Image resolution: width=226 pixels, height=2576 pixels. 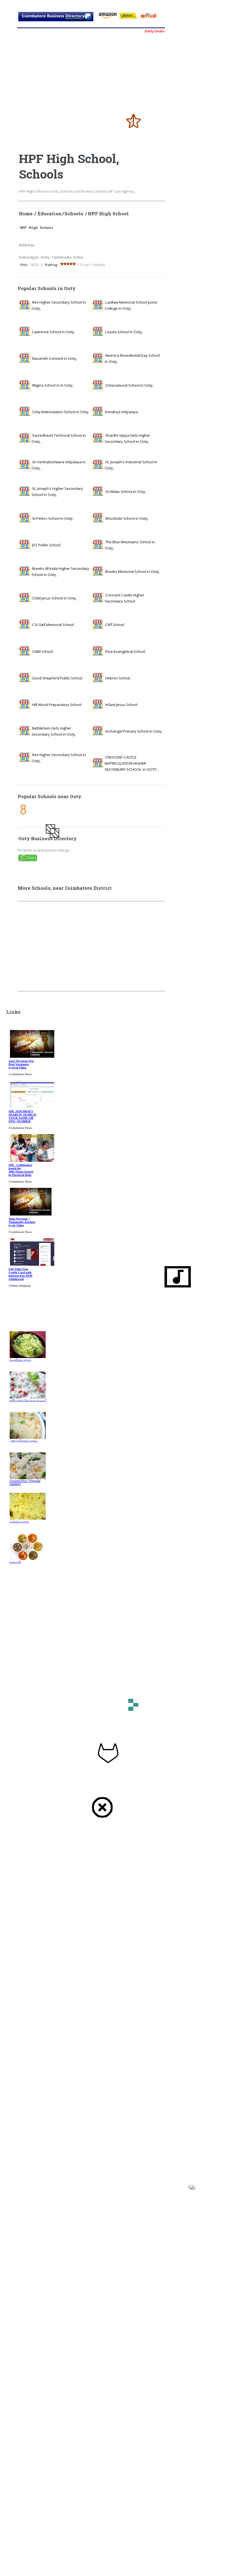 What do you see at coordinates (23, 809) in the screenshot?
I see `indicates the number eight in a list or sequence` at bounding box center [23, 809].